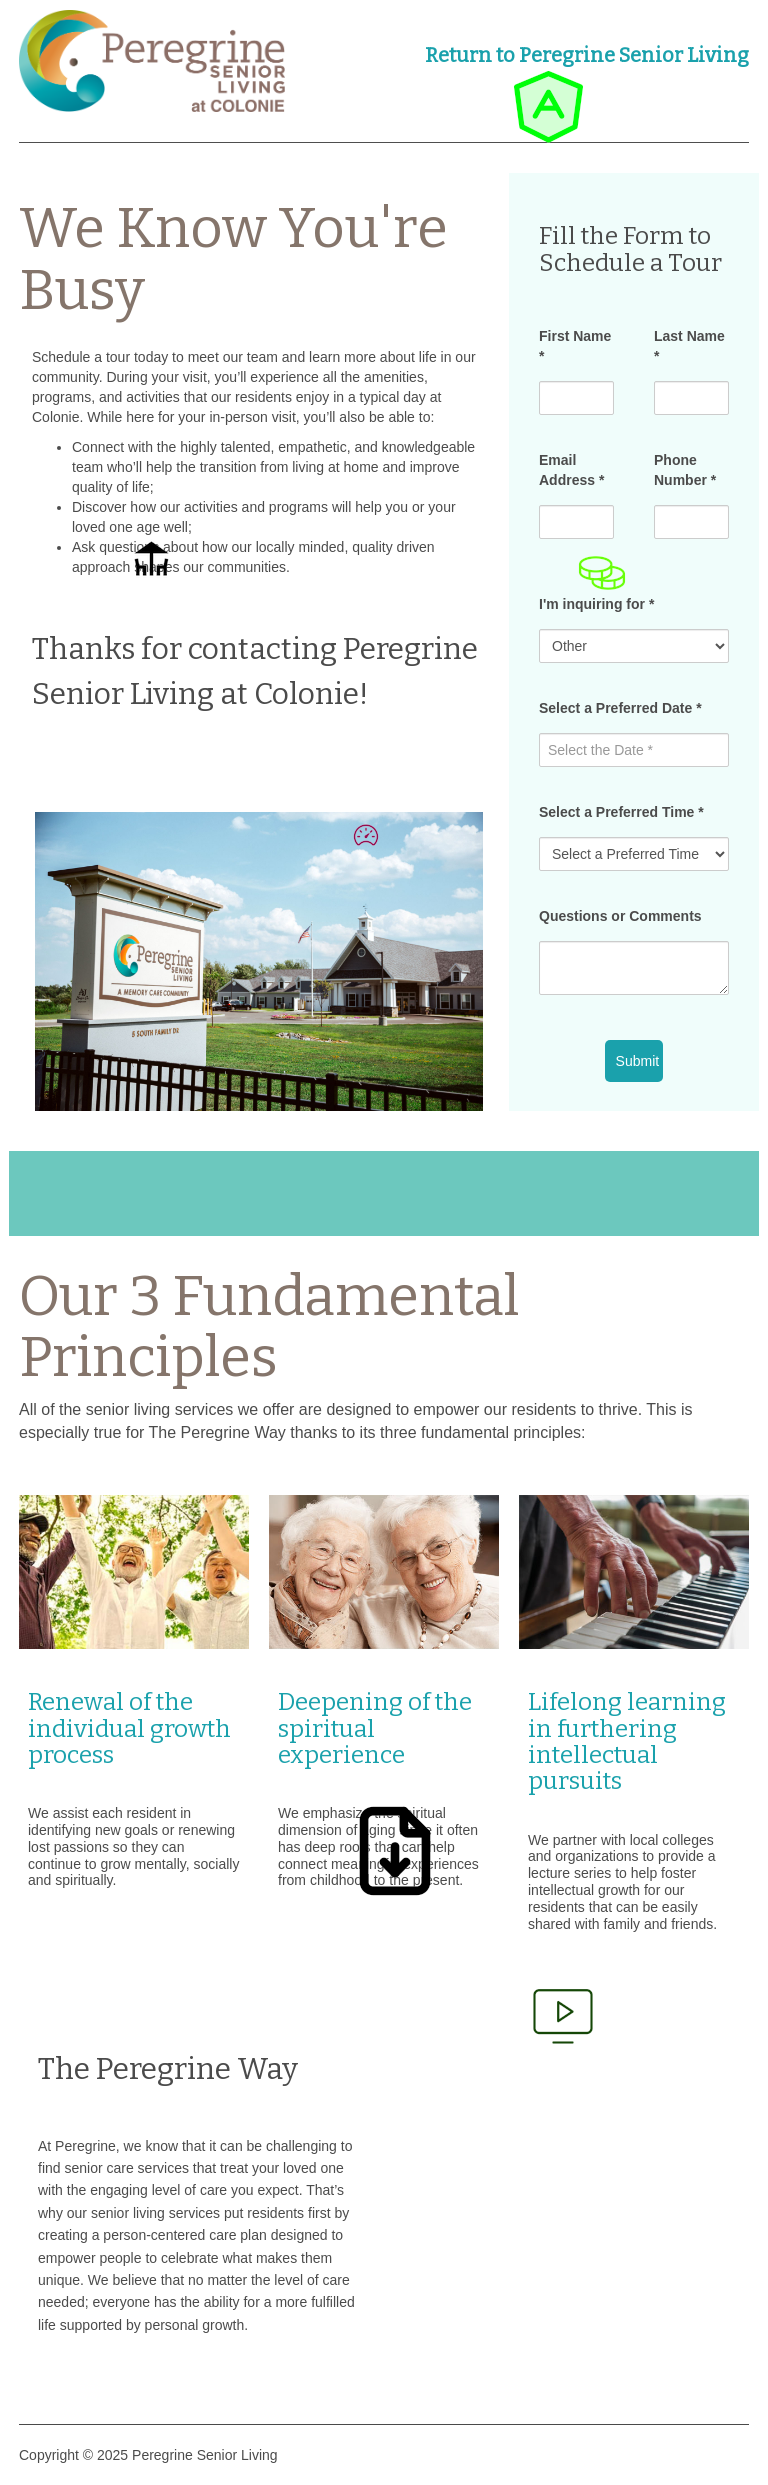 This screenshot has height=2485, width=768. What do you see at coordinates (548, 105) in the screenshot?
I see `Angular framework logo` at bounding box center [548, 105].